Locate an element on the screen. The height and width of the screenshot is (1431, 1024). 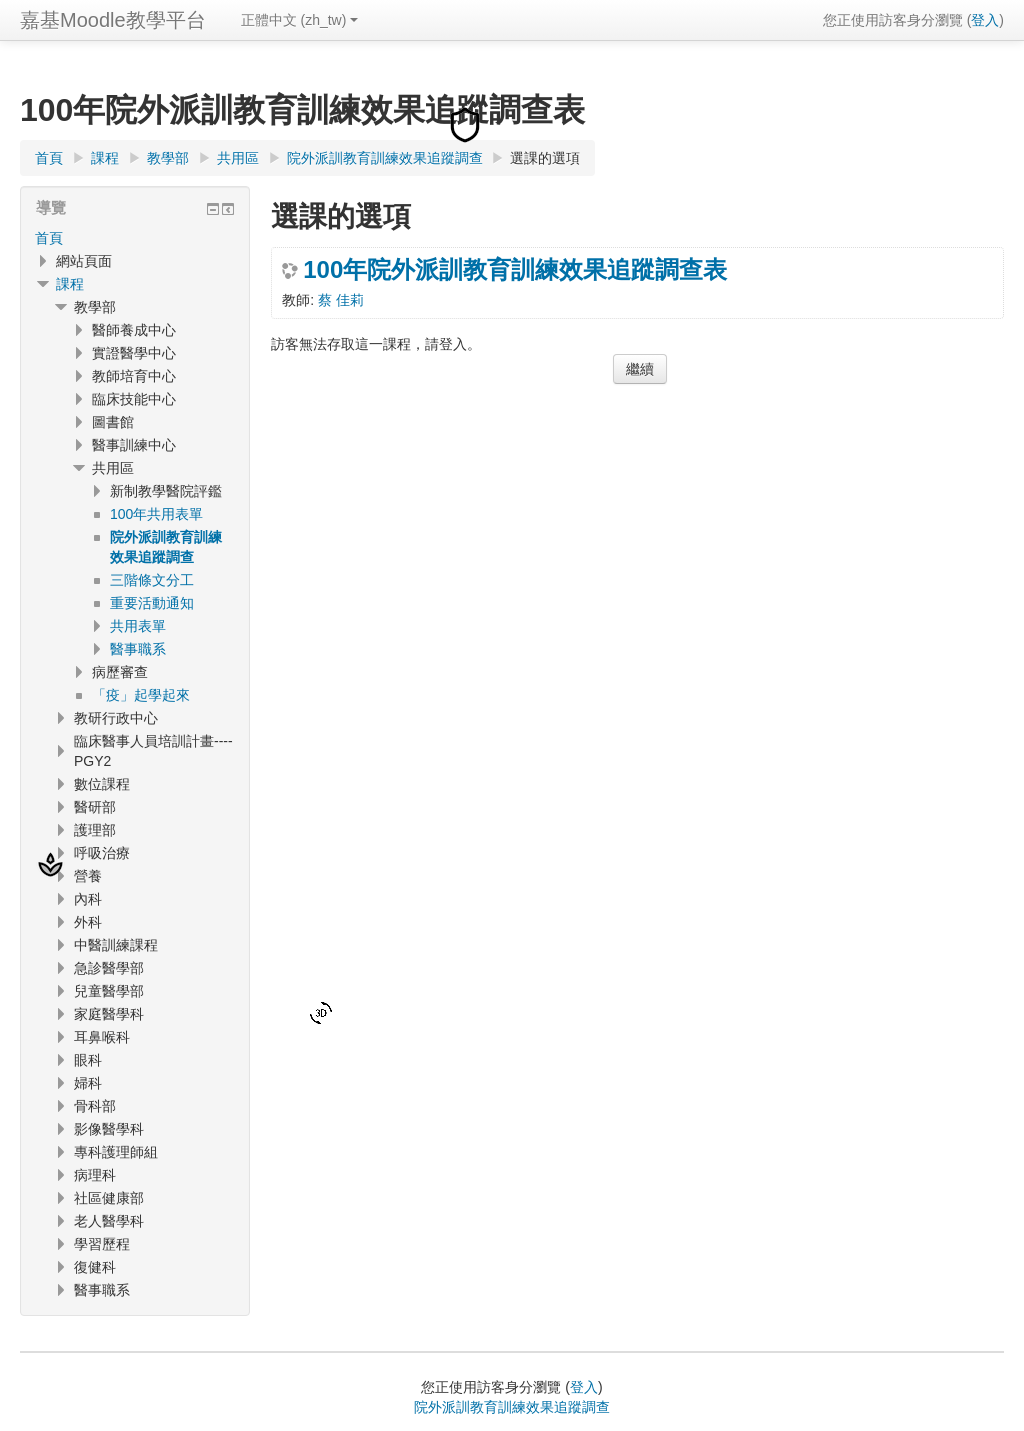
access security settings is located at coordinates (465, 125).